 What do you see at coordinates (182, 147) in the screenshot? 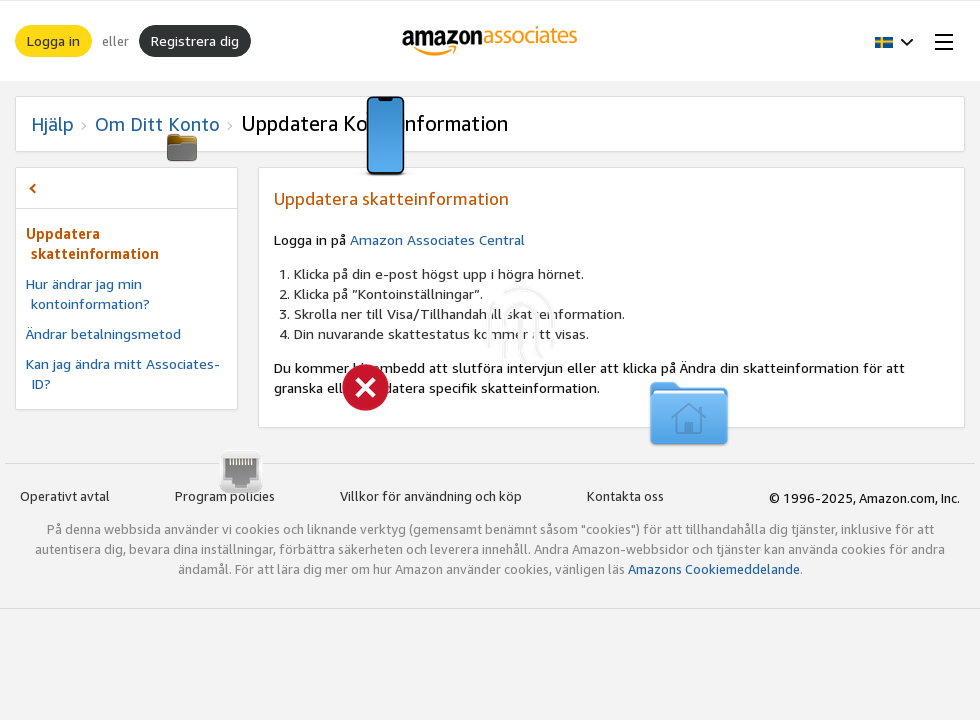
I see `indicates an open or currently accessed folder` at bounding box center [182, 147].